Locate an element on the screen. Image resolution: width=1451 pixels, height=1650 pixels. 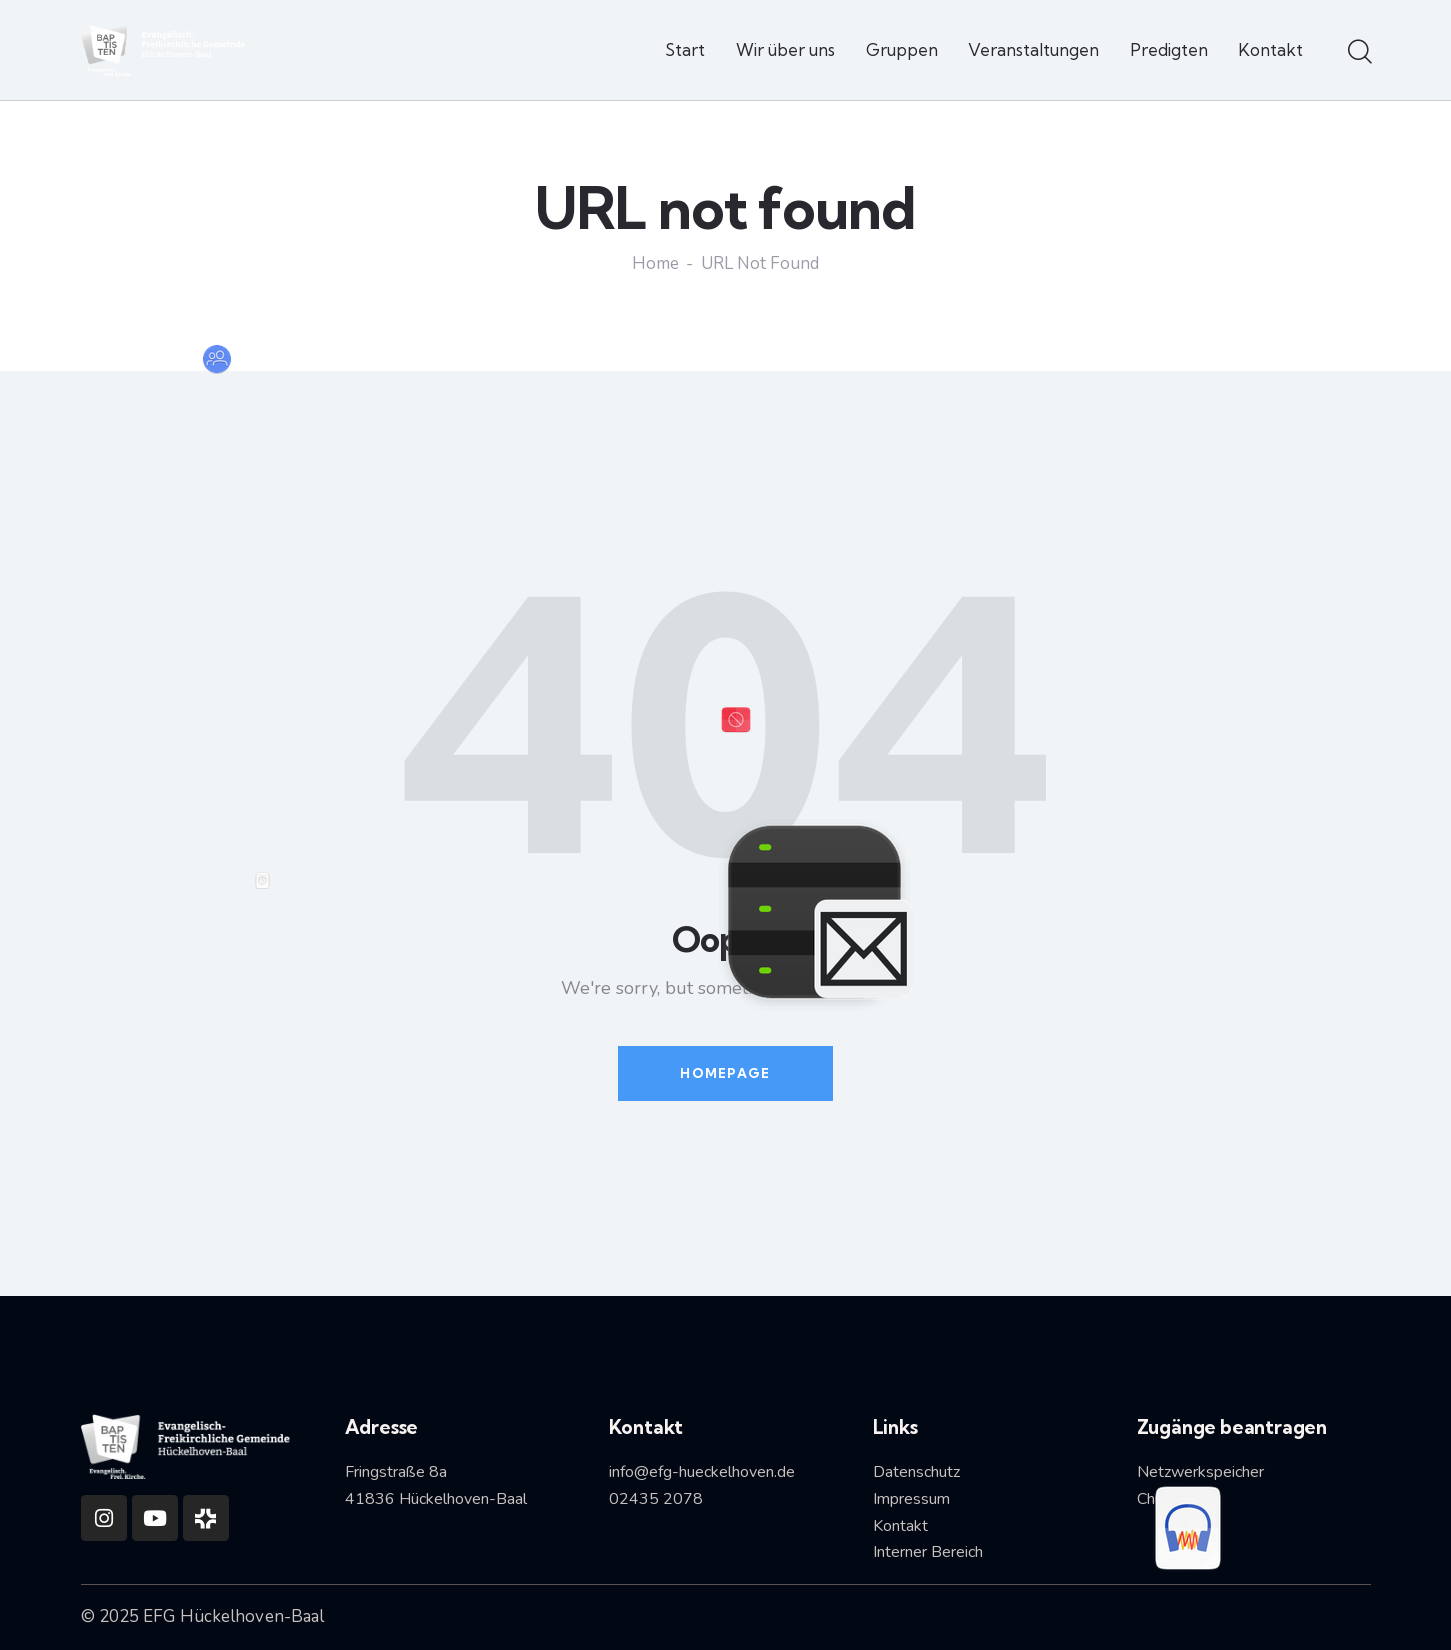
configure mail server settings is located at coordinates (816, 915).